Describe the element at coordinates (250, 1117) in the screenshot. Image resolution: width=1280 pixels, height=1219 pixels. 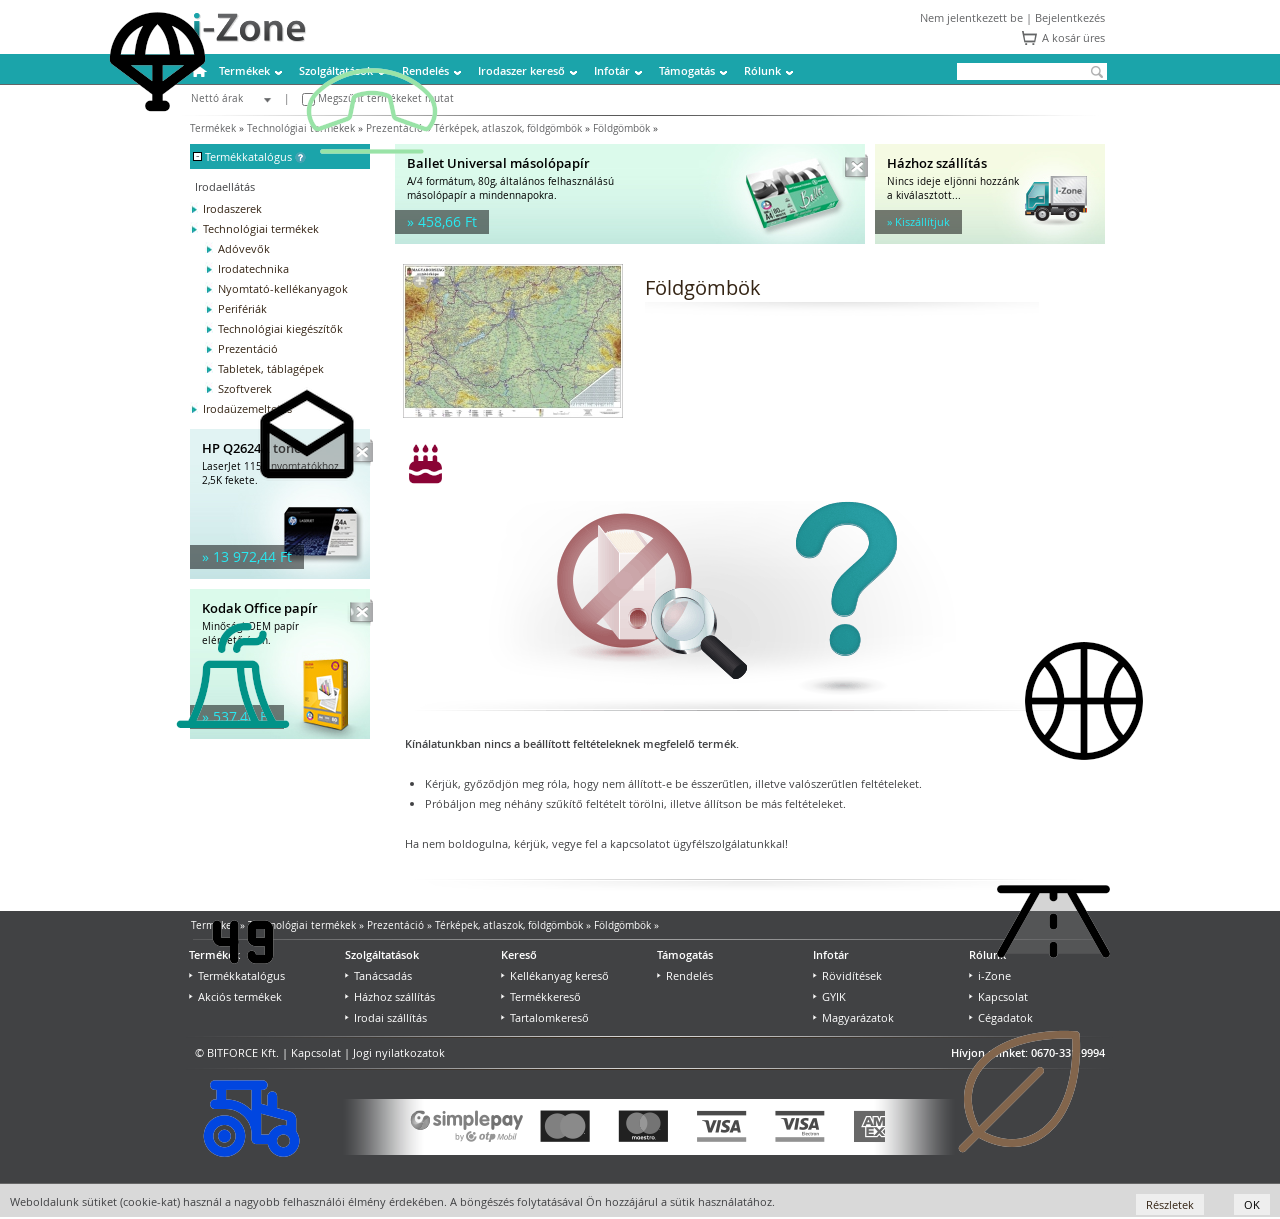
I see `access farming or agricultural features` at that location.